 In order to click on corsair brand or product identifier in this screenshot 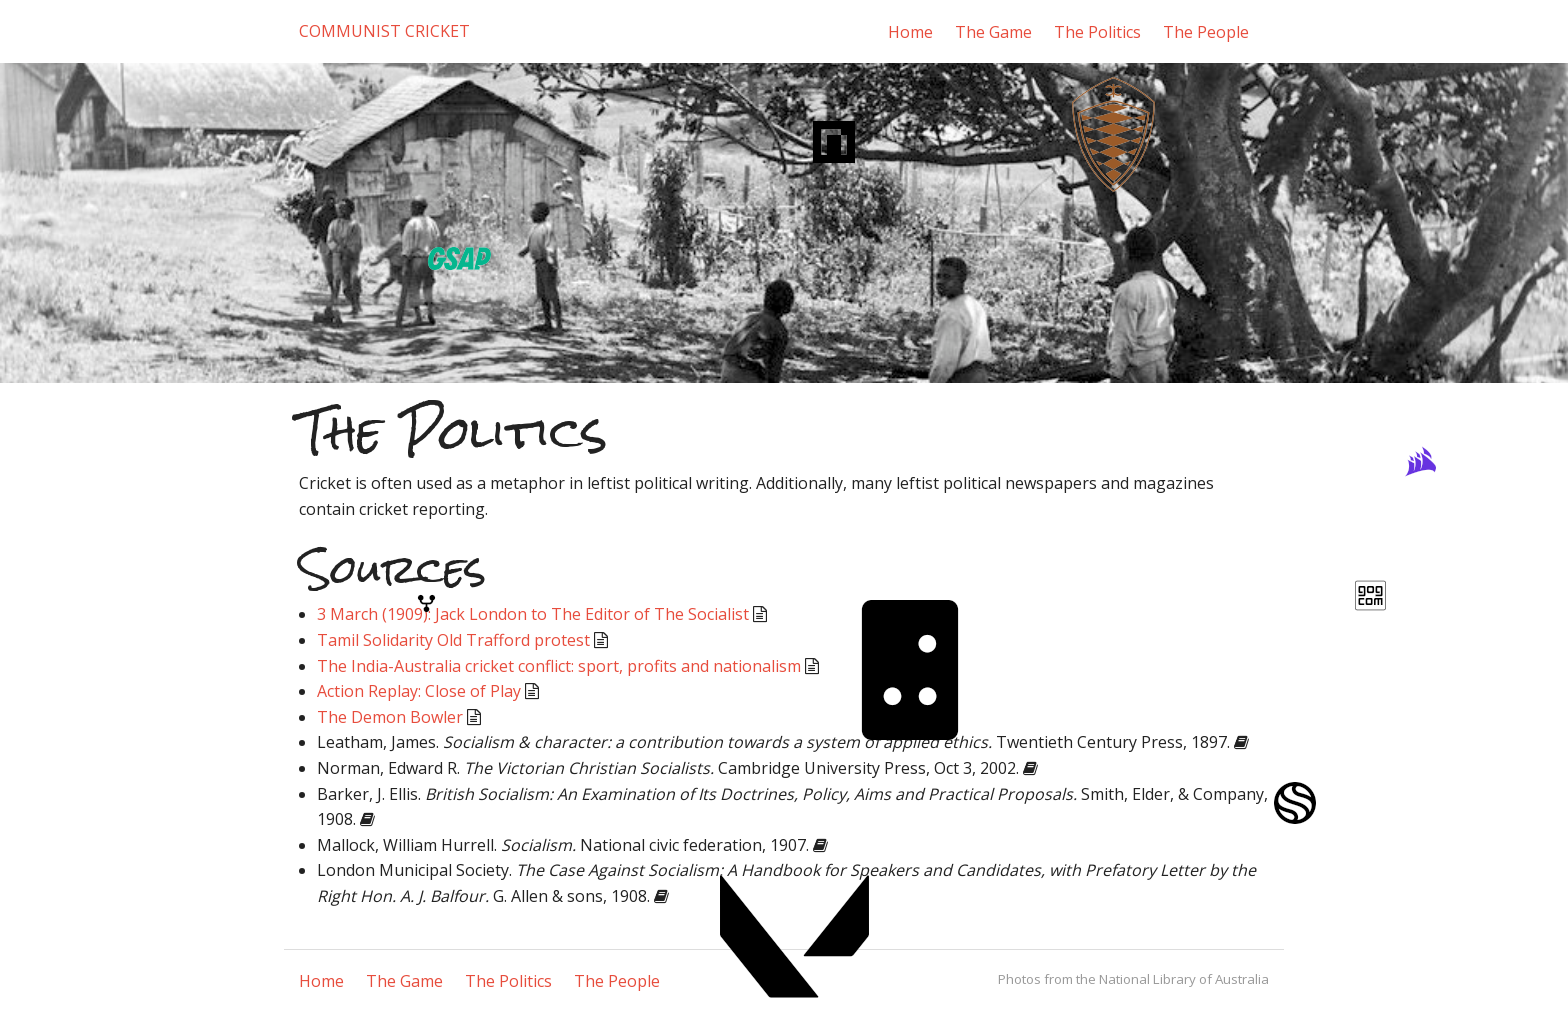, I will do `click(1420, 461)`.